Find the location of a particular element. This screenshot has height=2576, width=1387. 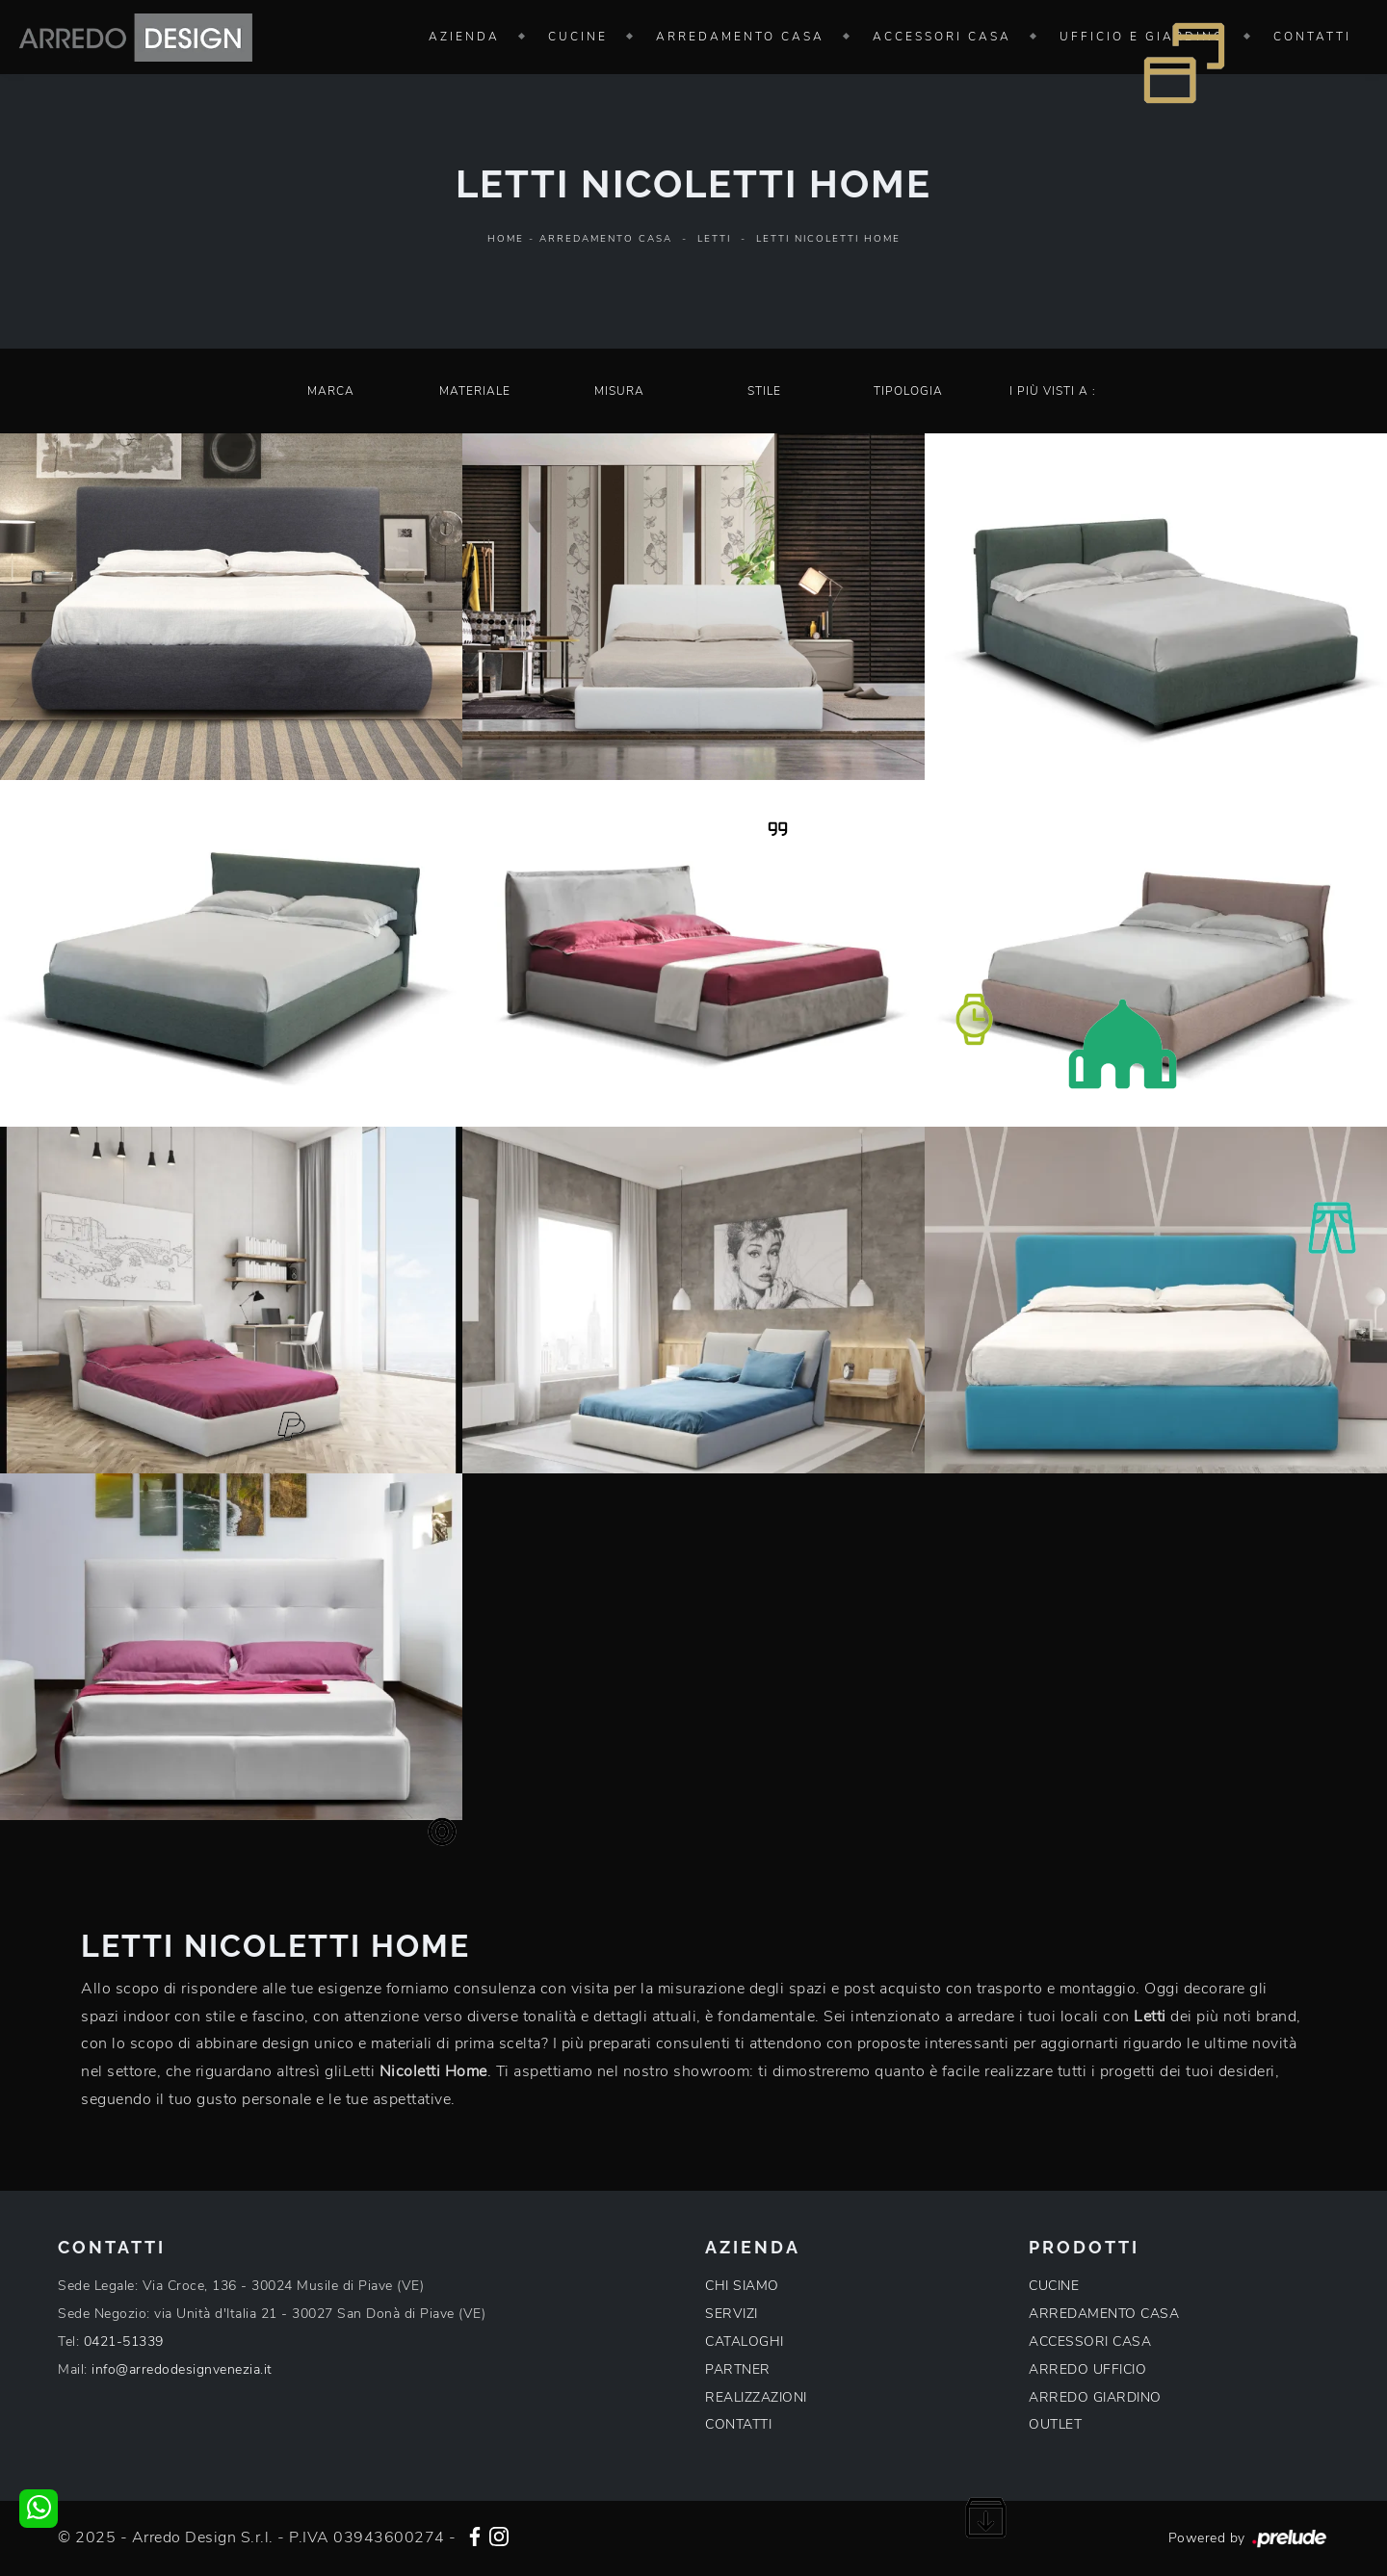

browse pants or bottoms in a clothing app is located at coordinates (1332, 1228).